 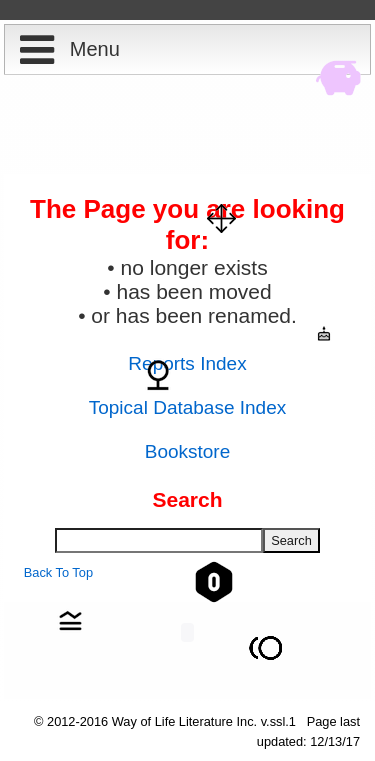 I want to click on toggle chart legend visibility, so click(x=70, y=620).